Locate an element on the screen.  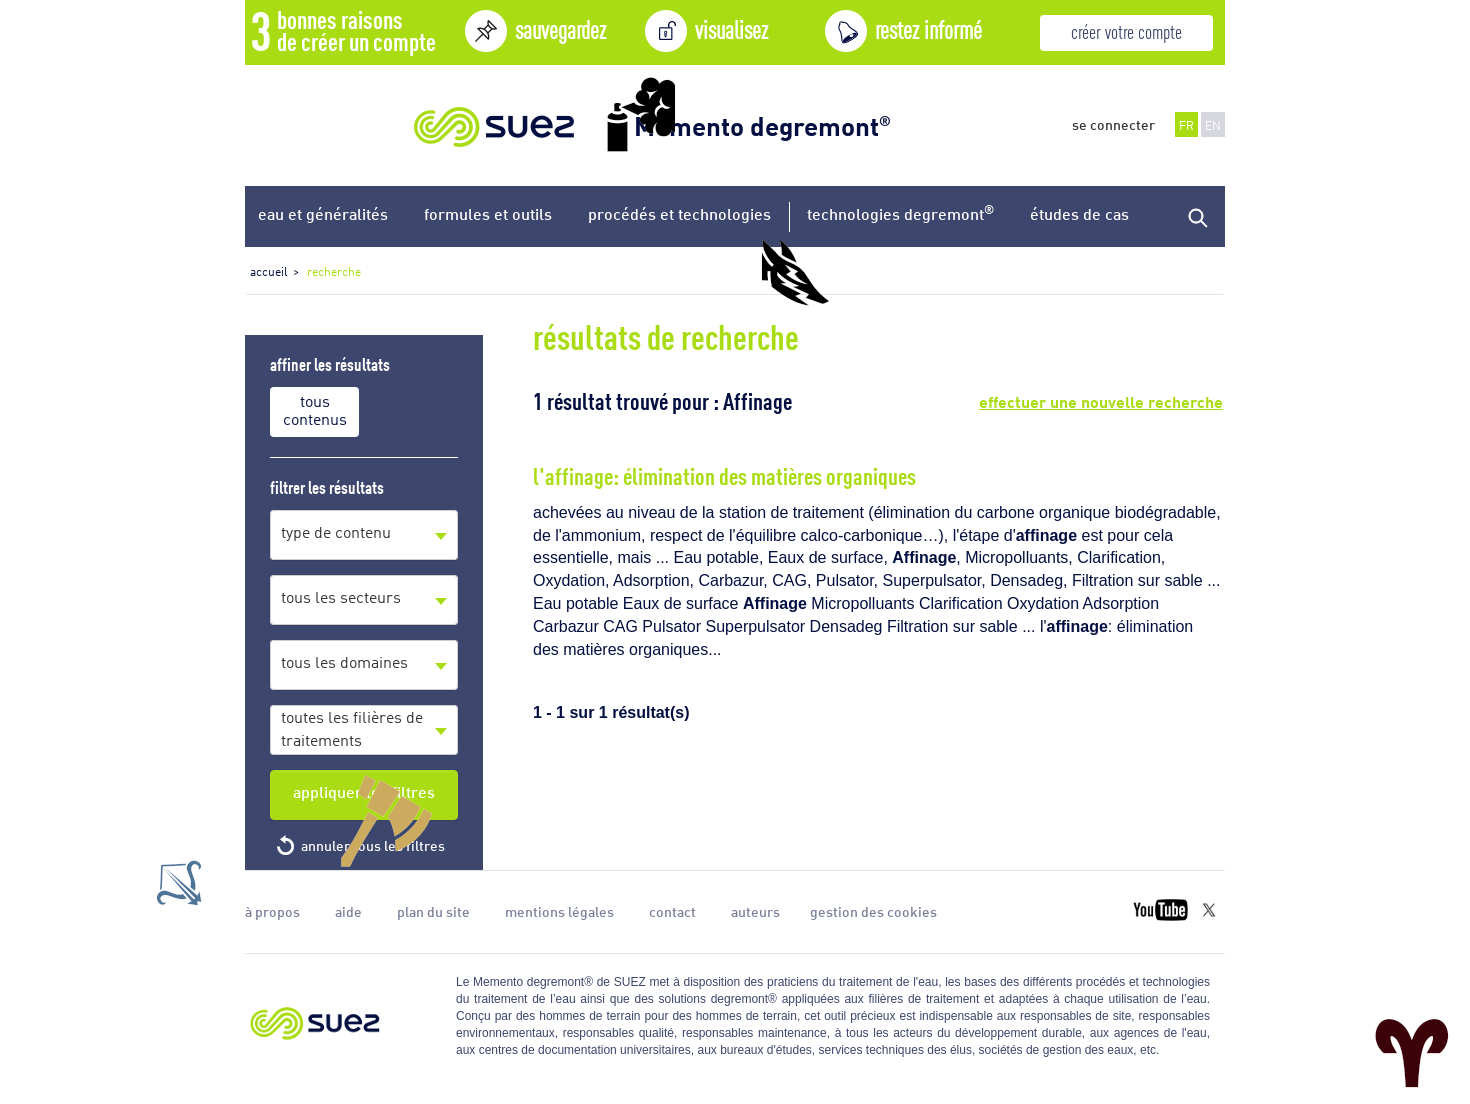
fire axe tool or weapon in a game inventory is located at coordinates (386, 820).